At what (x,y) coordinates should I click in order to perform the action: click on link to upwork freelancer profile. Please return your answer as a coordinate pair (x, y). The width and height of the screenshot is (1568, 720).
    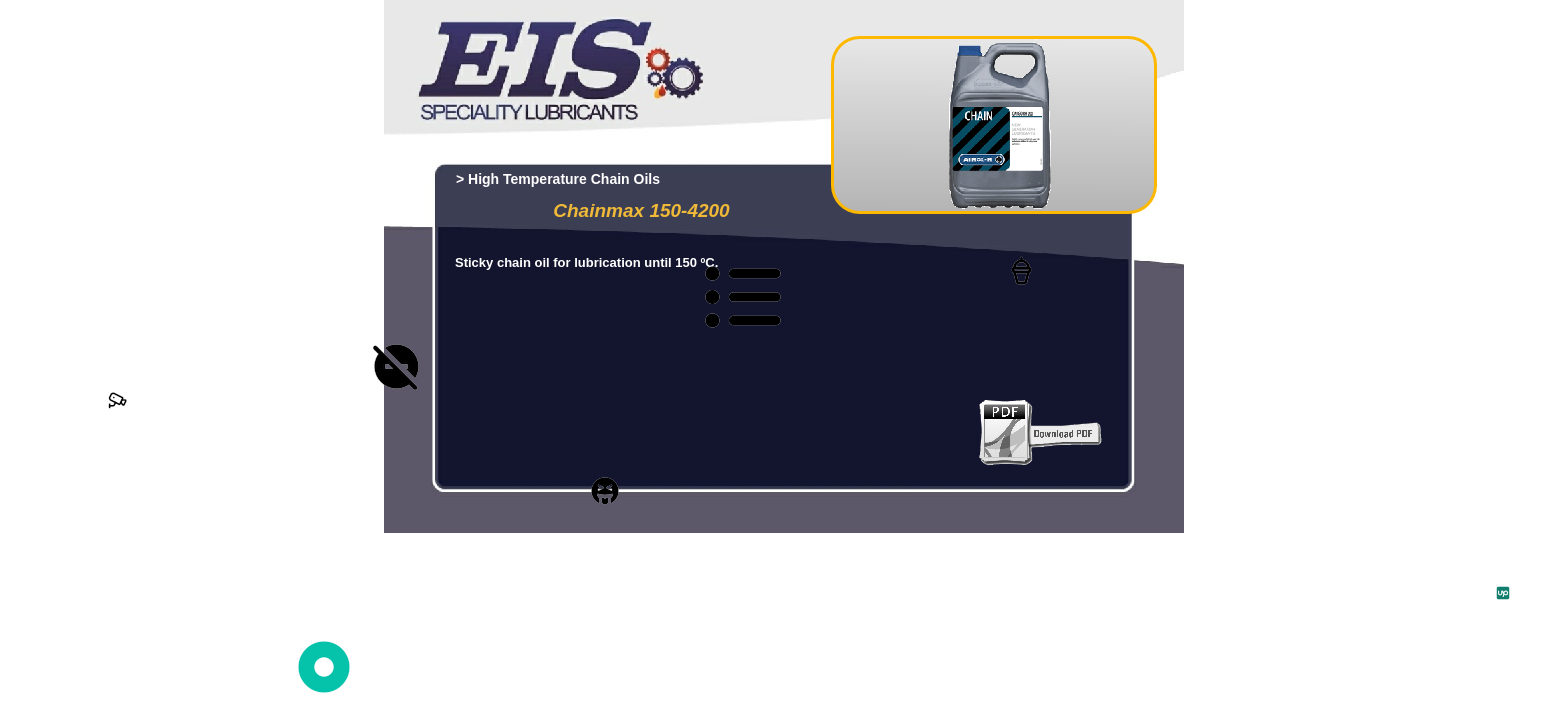
    Looking at the image, I should click on (1503, 593).